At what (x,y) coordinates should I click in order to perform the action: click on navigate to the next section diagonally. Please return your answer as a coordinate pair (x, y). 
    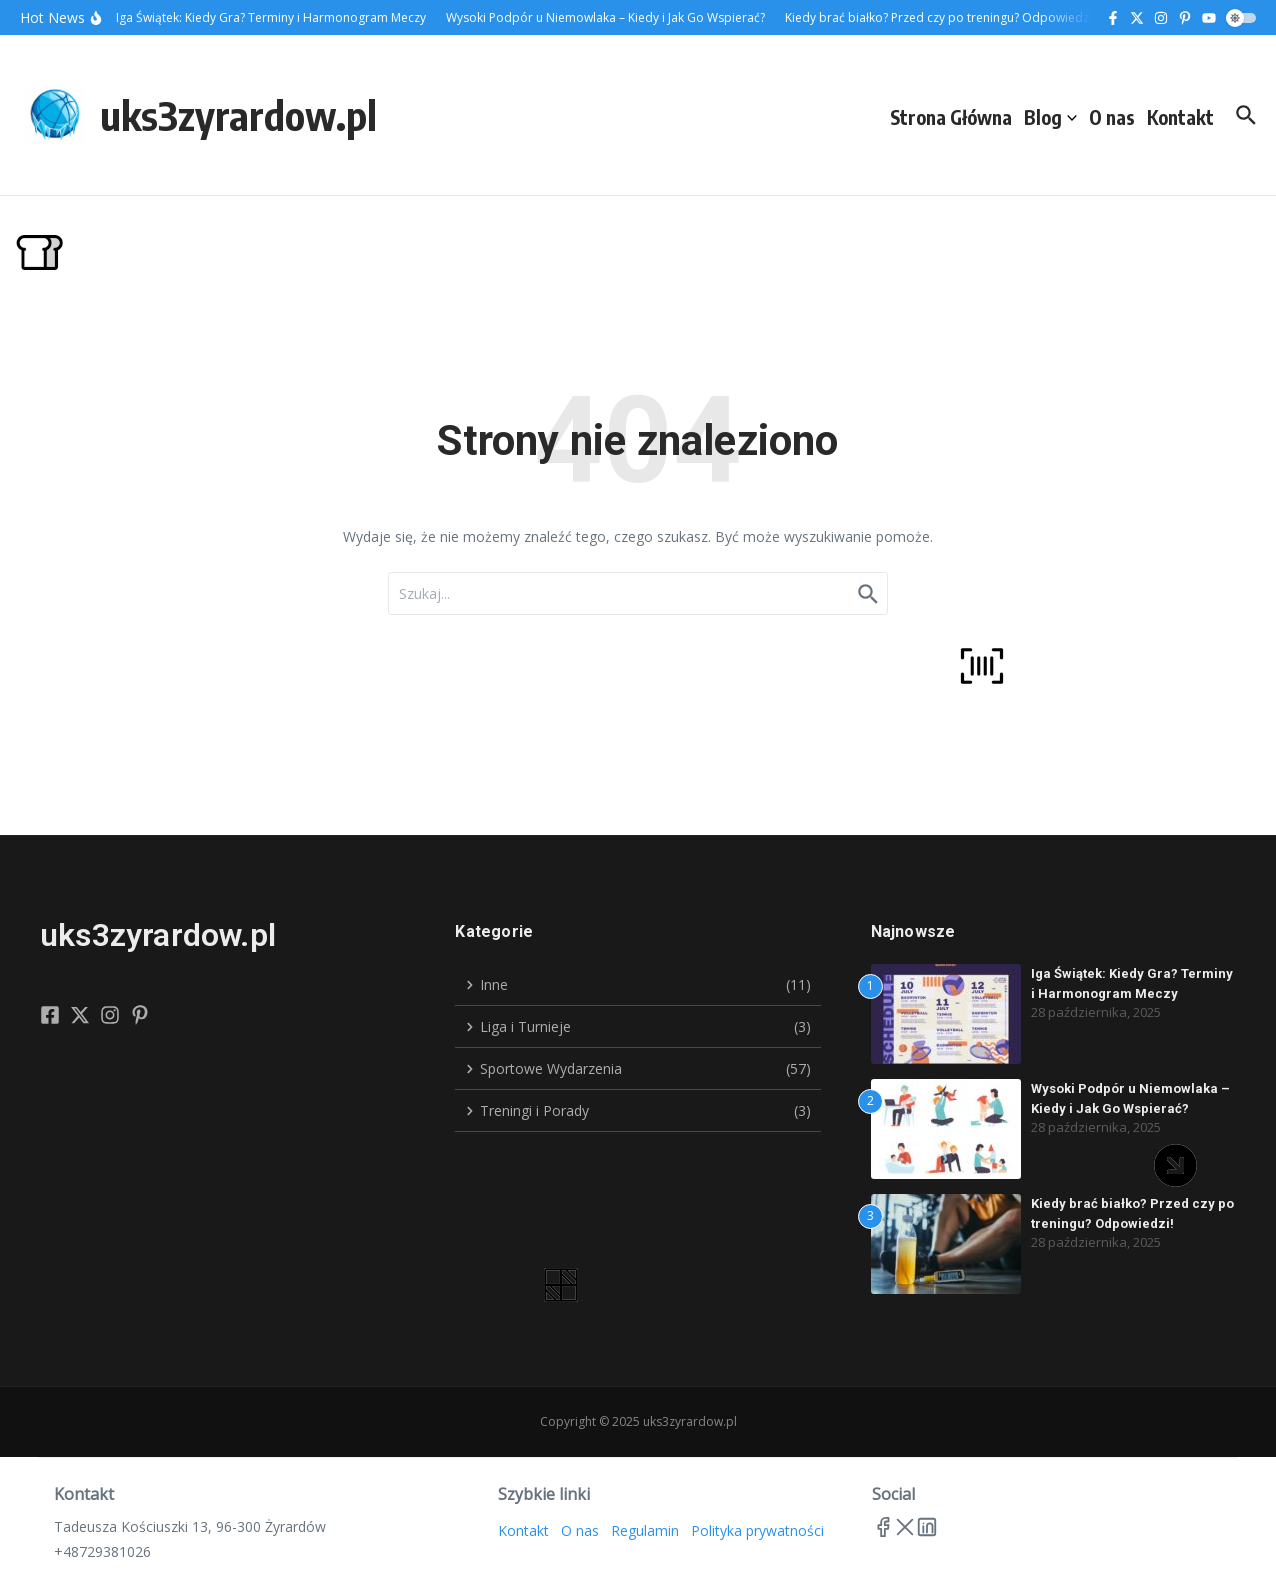
    Looking at the image, I should click on (1175, 1165).